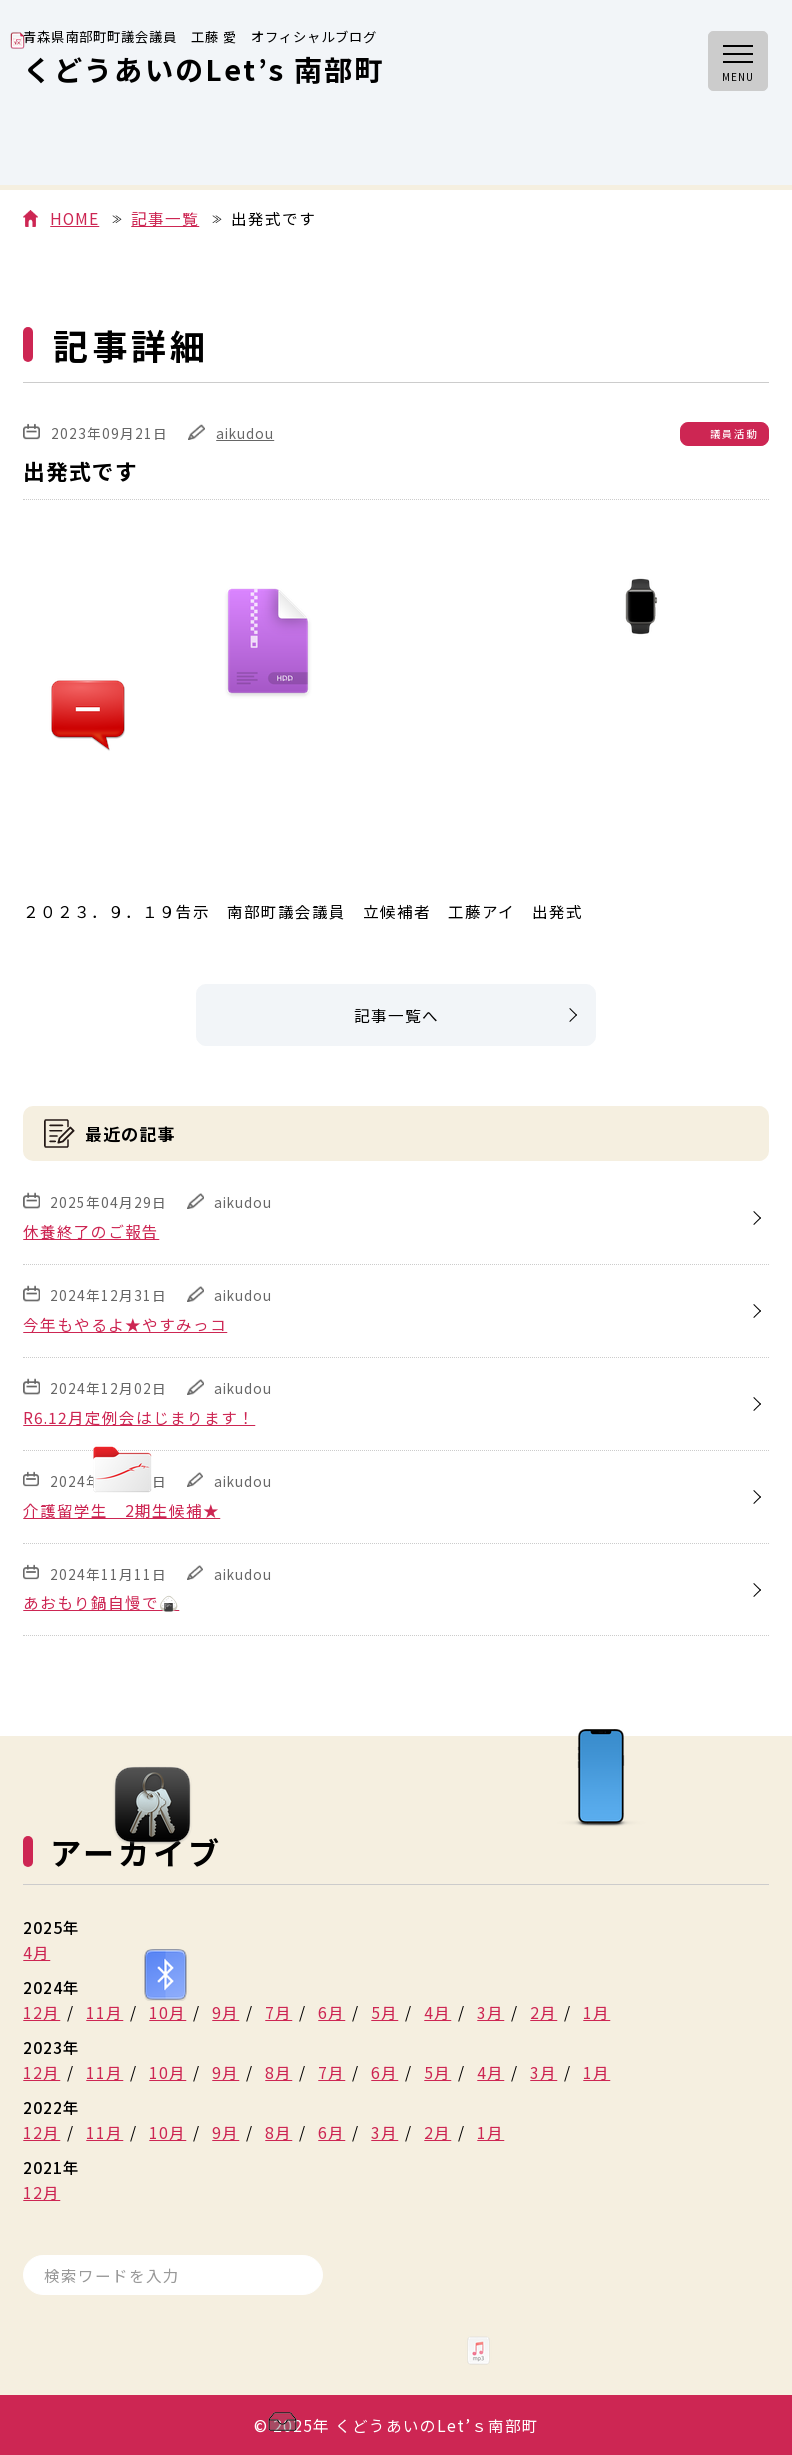 The width and height of the screenshot is (792, 2455). What do you see at coordinates (282, 2421) in the screenshot?
I see `view your email inbox` at bounding box center [282, 2421].